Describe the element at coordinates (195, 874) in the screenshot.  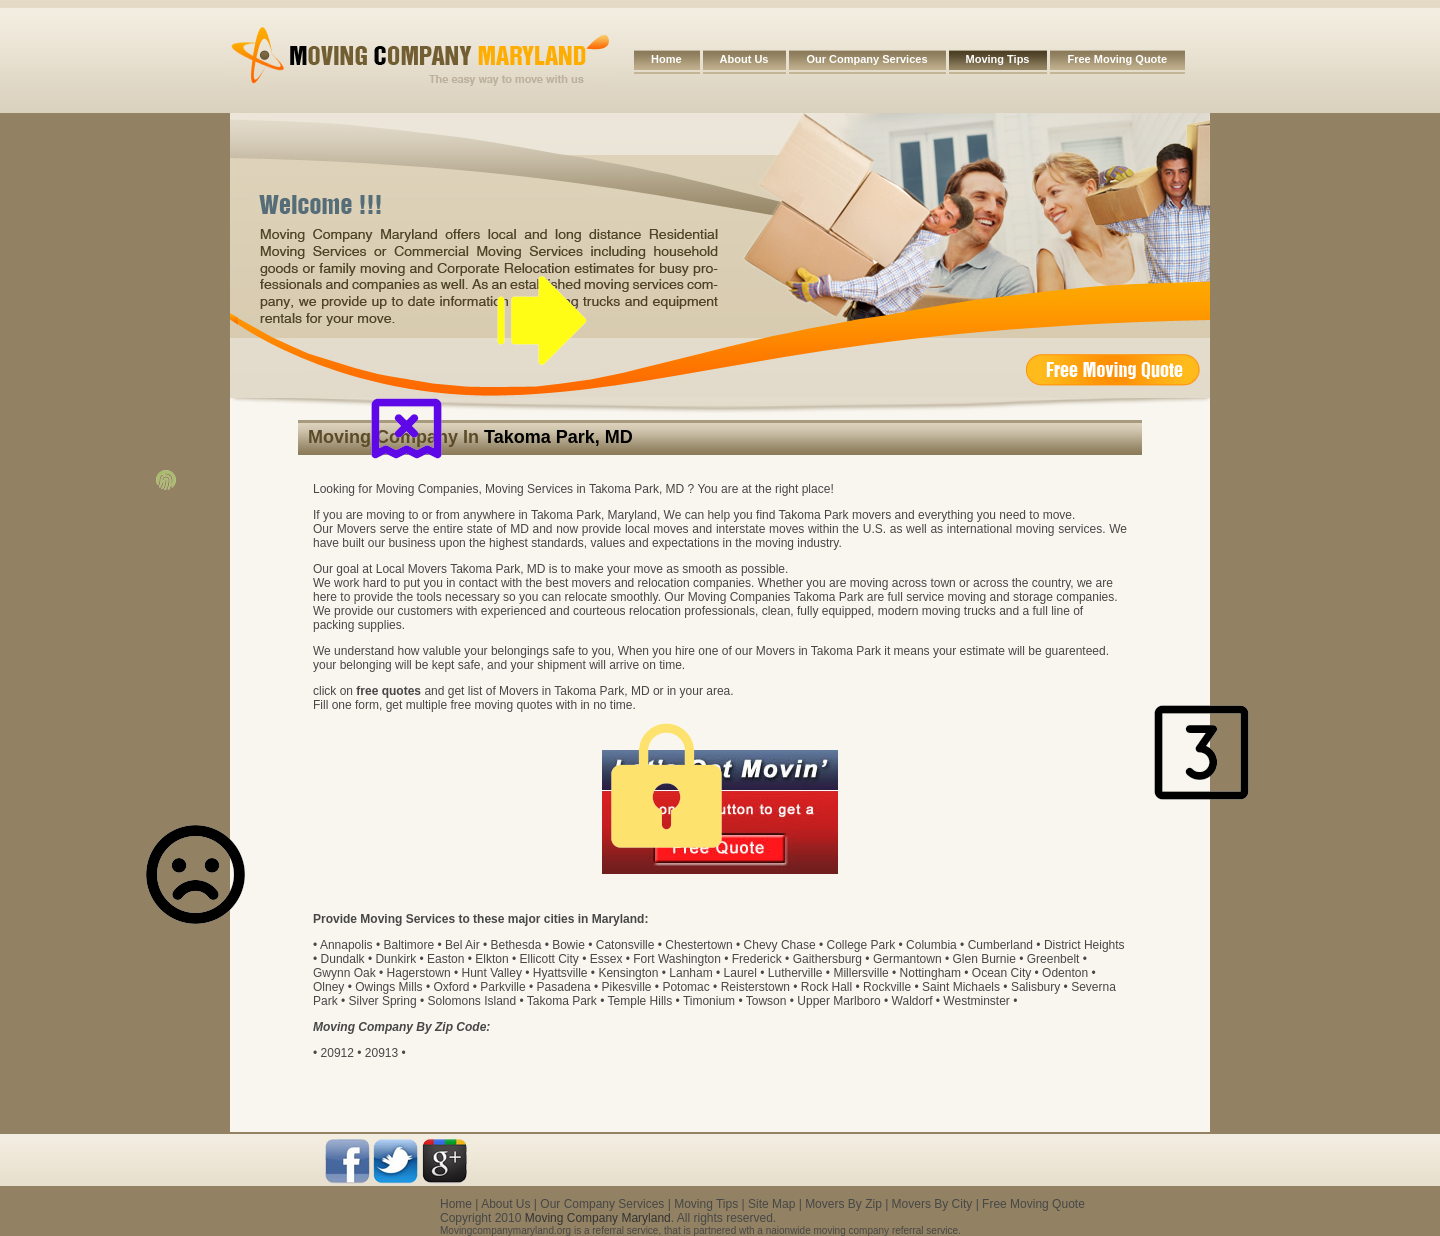
I see `indicate negative feedback or dissatisfaction` at that location.